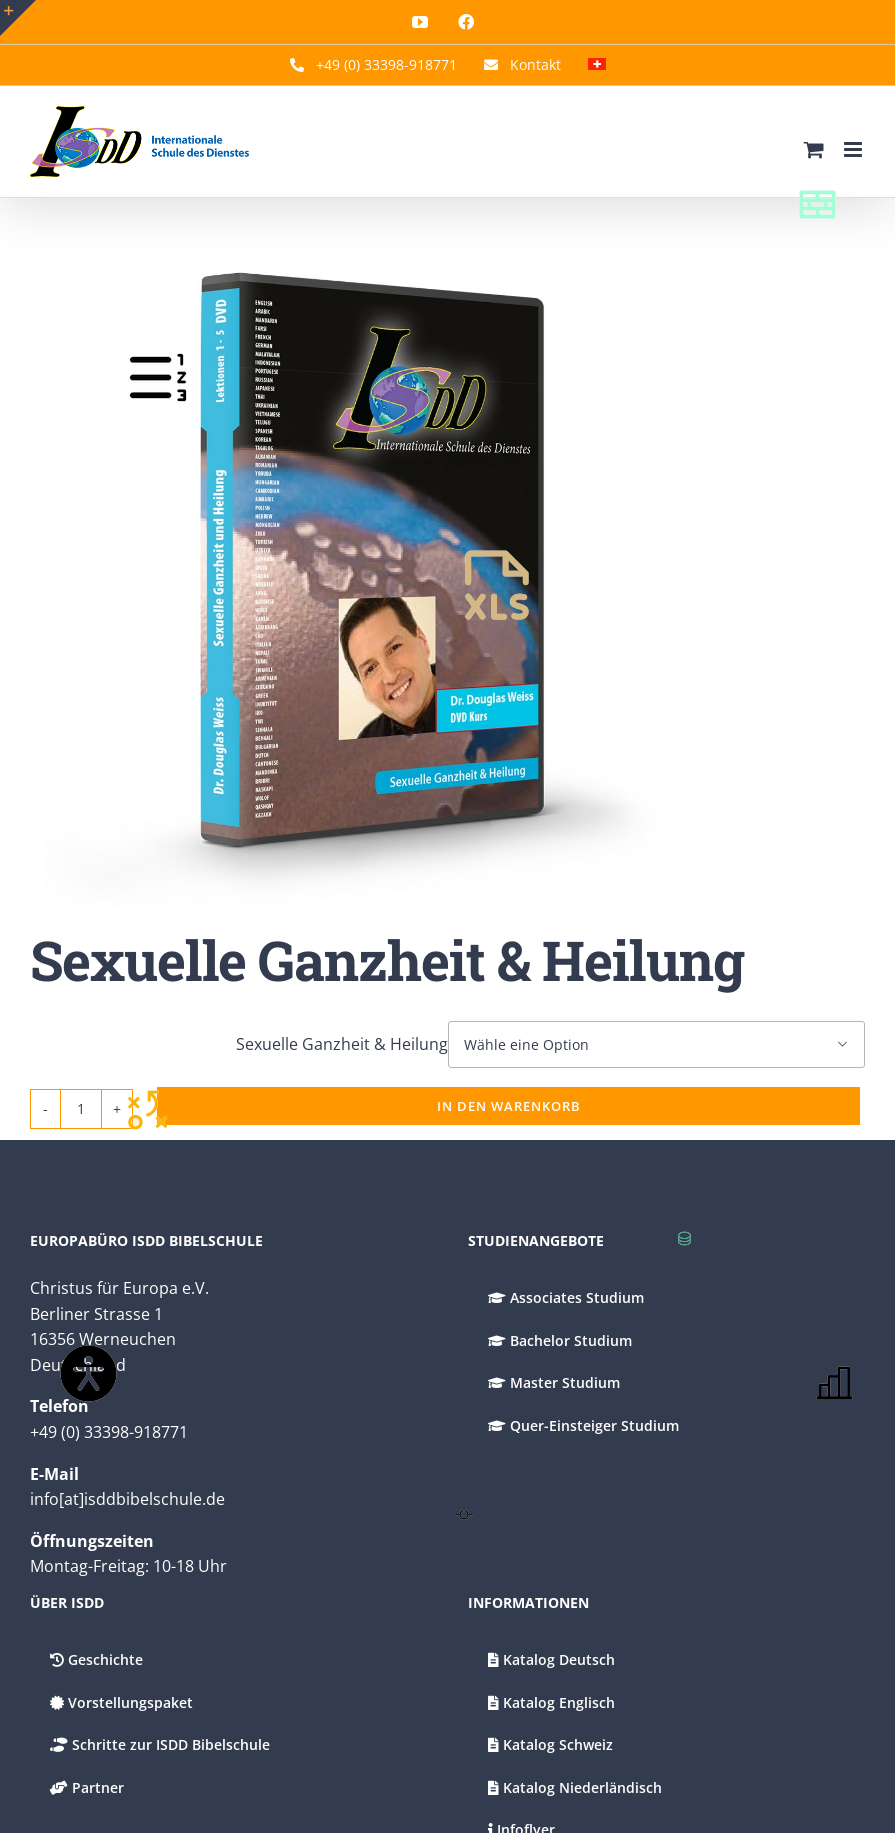 The height and width of the screenshot is (1833, 895). What do you see at coordinates (834, 1383) in the screenshot?
I see `view analytics or statistics` at bounding box center [834, 1383].